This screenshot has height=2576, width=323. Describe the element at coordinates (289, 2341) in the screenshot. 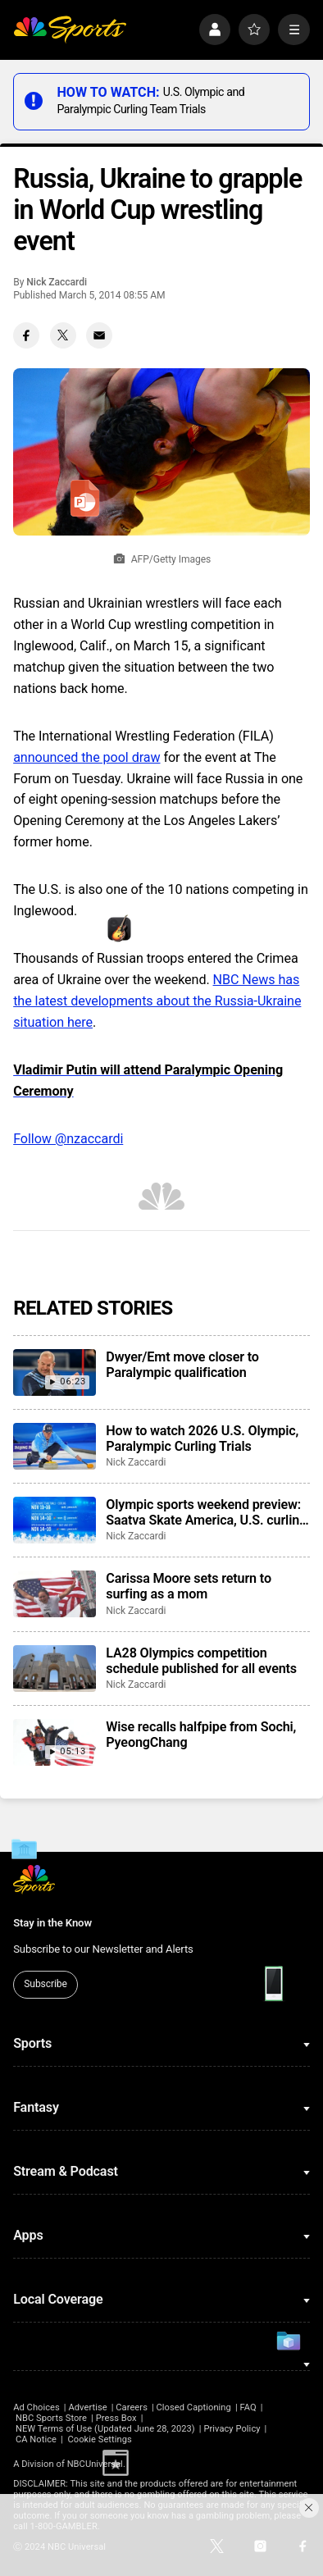

I see `open the 3D objects folder` at that location.